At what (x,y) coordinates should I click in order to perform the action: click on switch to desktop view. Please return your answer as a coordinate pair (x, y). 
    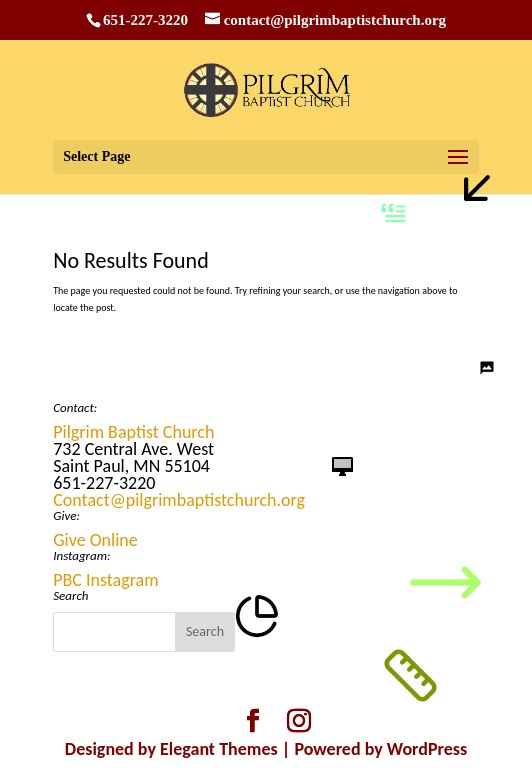
    Looking at the image, I should click on (342, 466).